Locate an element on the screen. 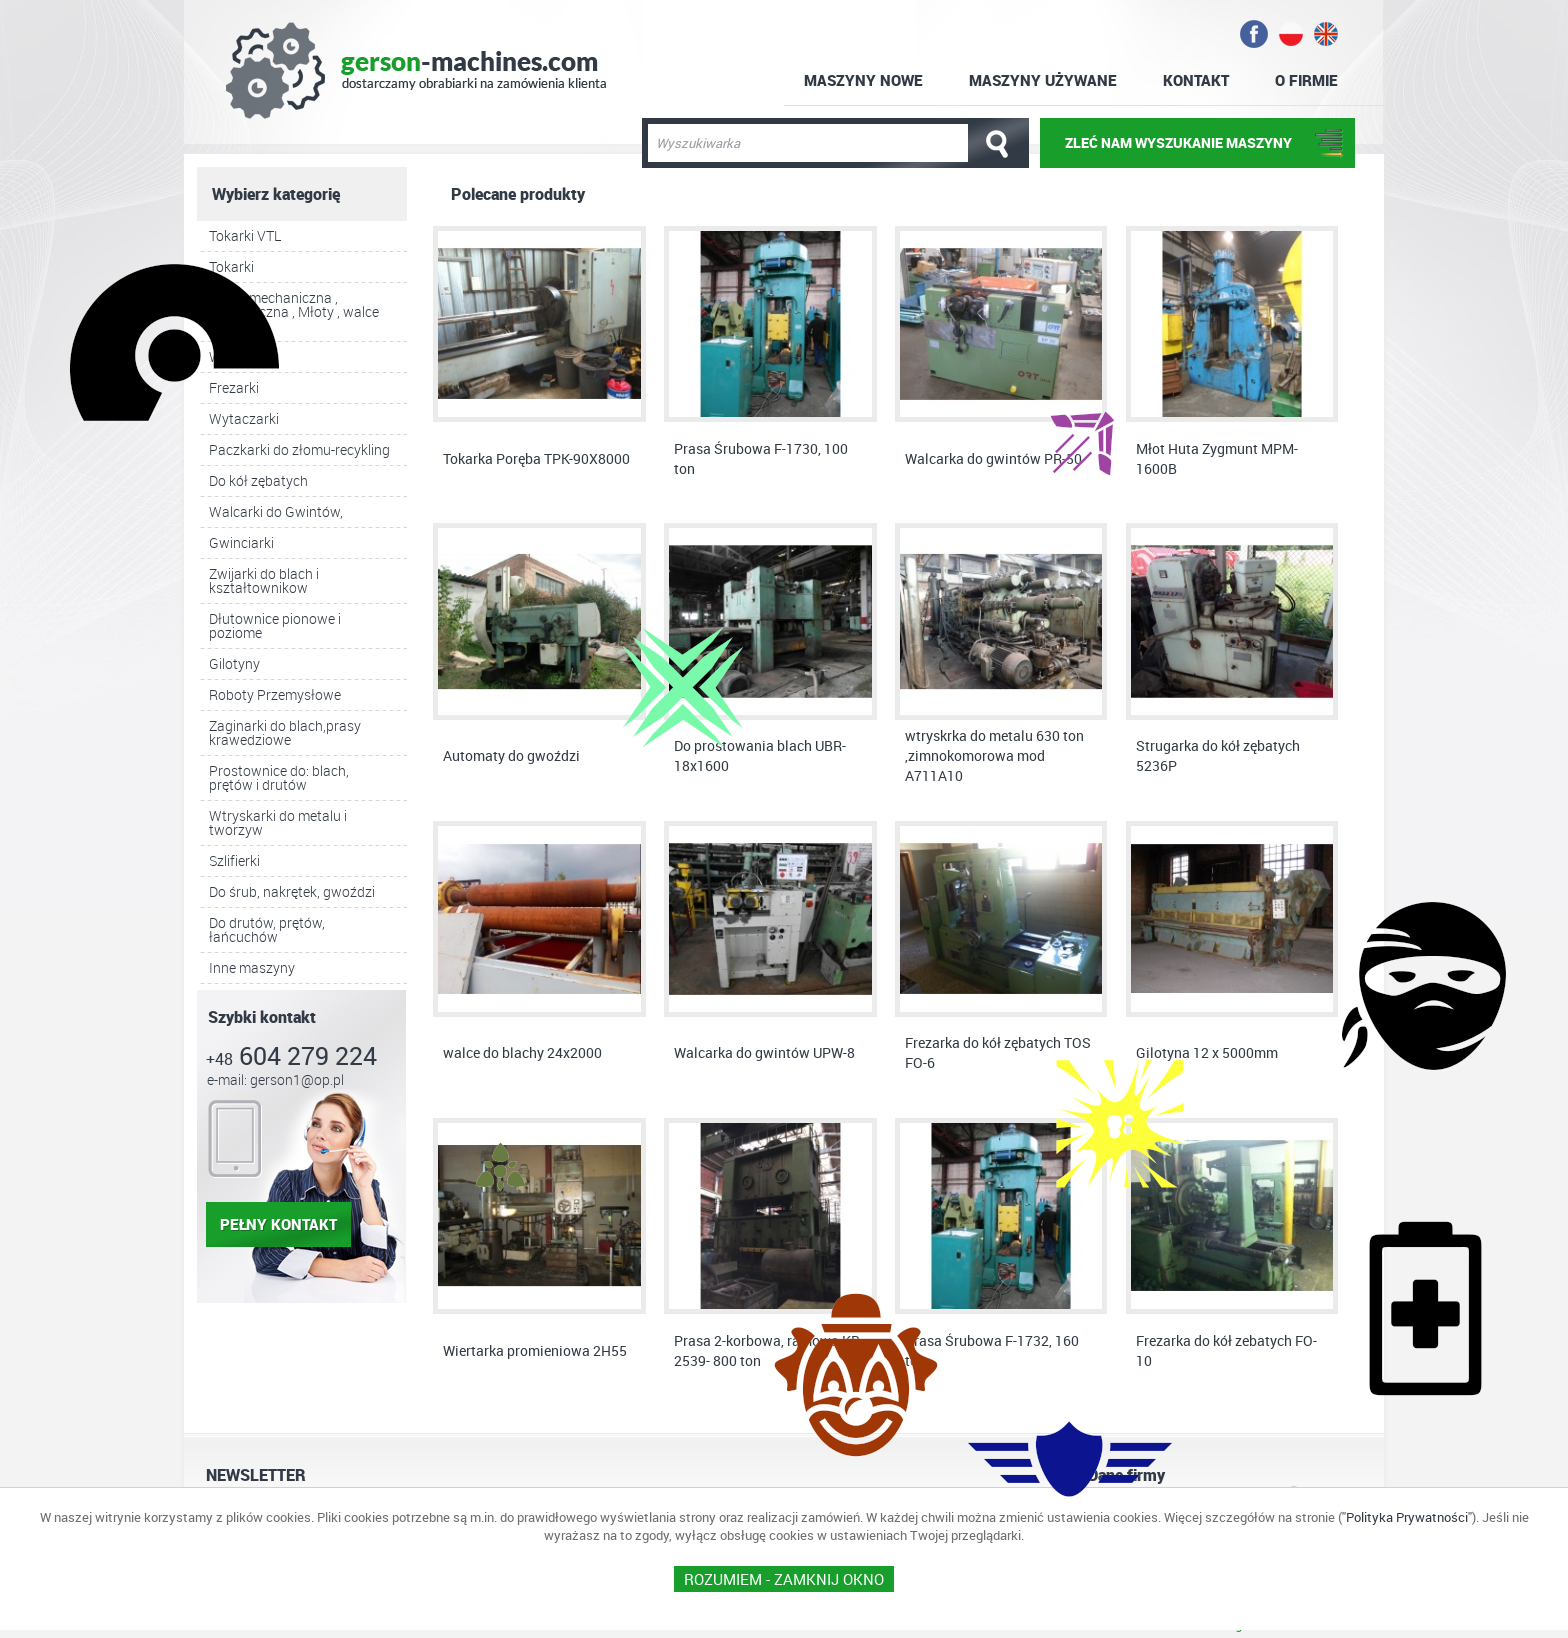  add battery or enable battery saver mode is located at coordinates (1425, 1308).